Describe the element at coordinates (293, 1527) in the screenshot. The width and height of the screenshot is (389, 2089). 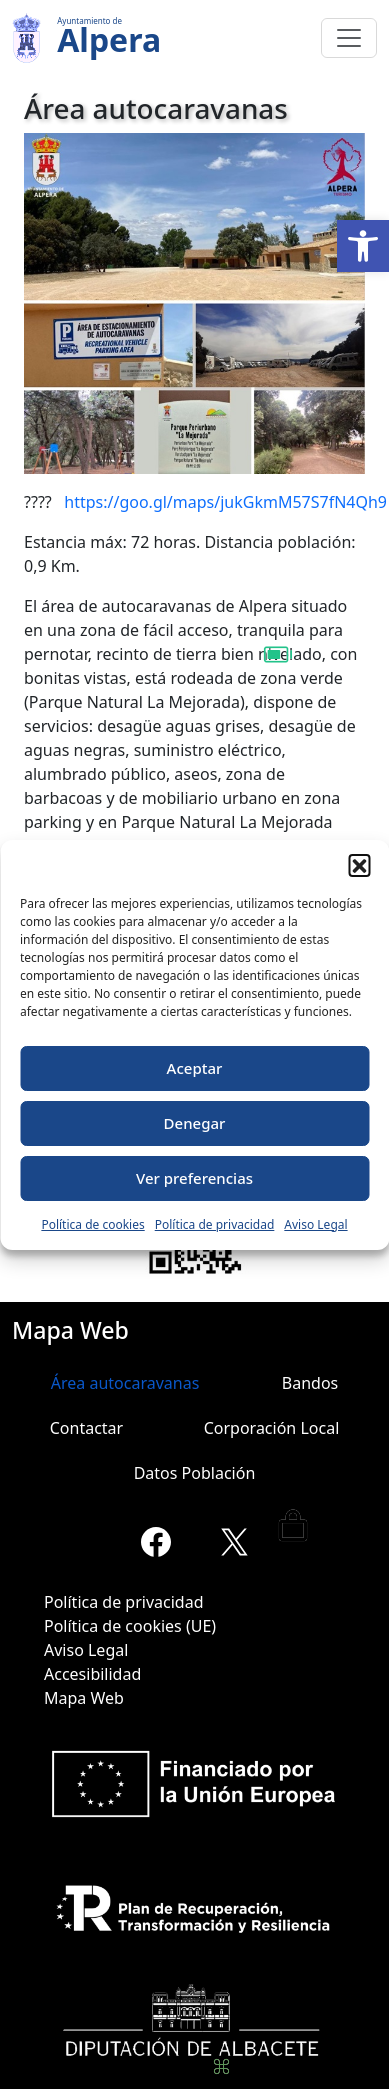
I see `lock or secure this item` at that location.